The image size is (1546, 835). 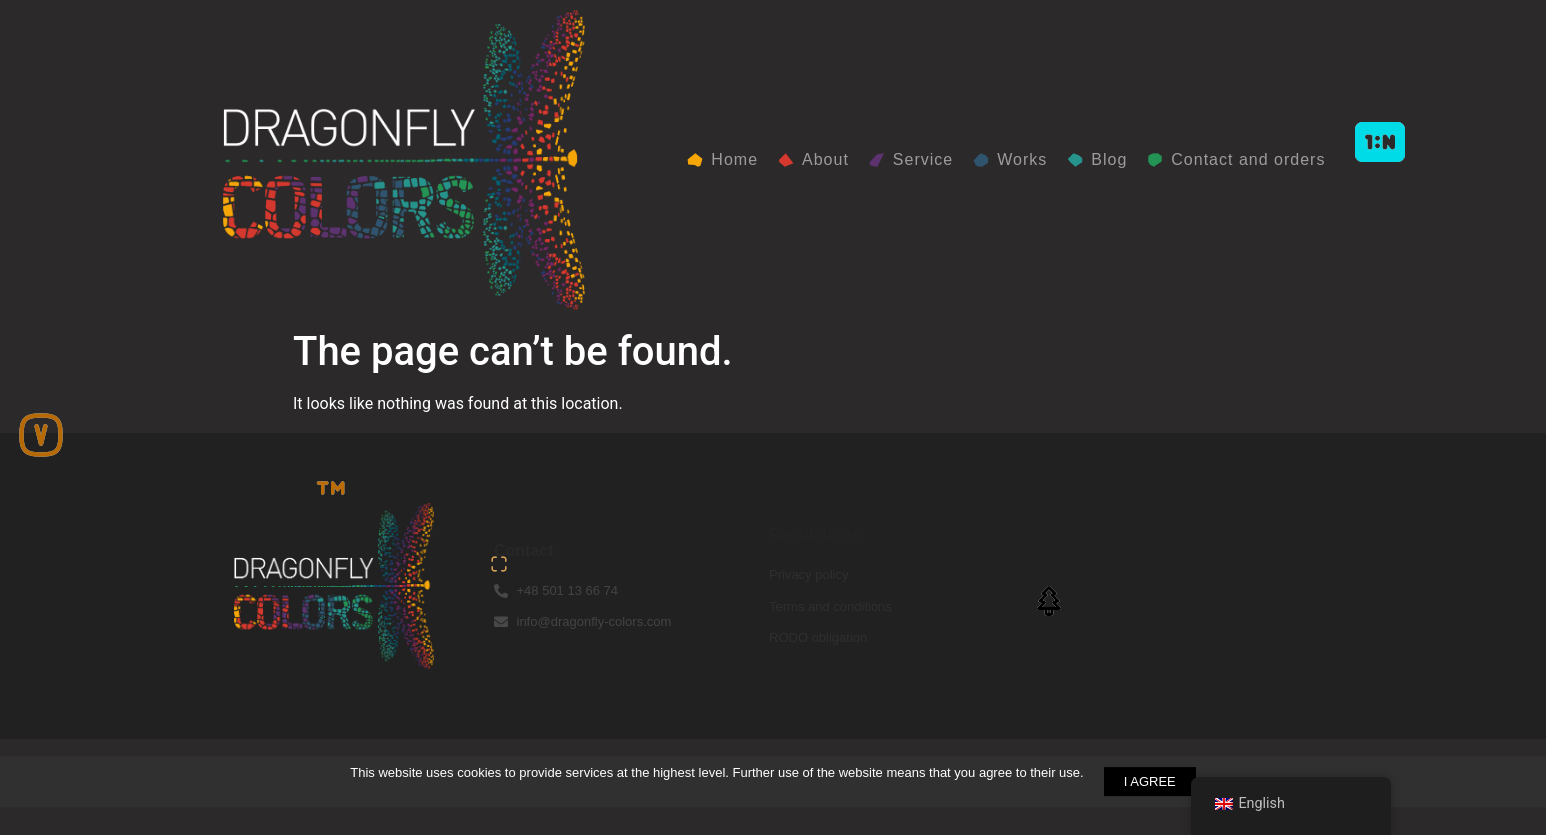 I want to click on indicates trademarked content or branding, so click(x=331, y=488).